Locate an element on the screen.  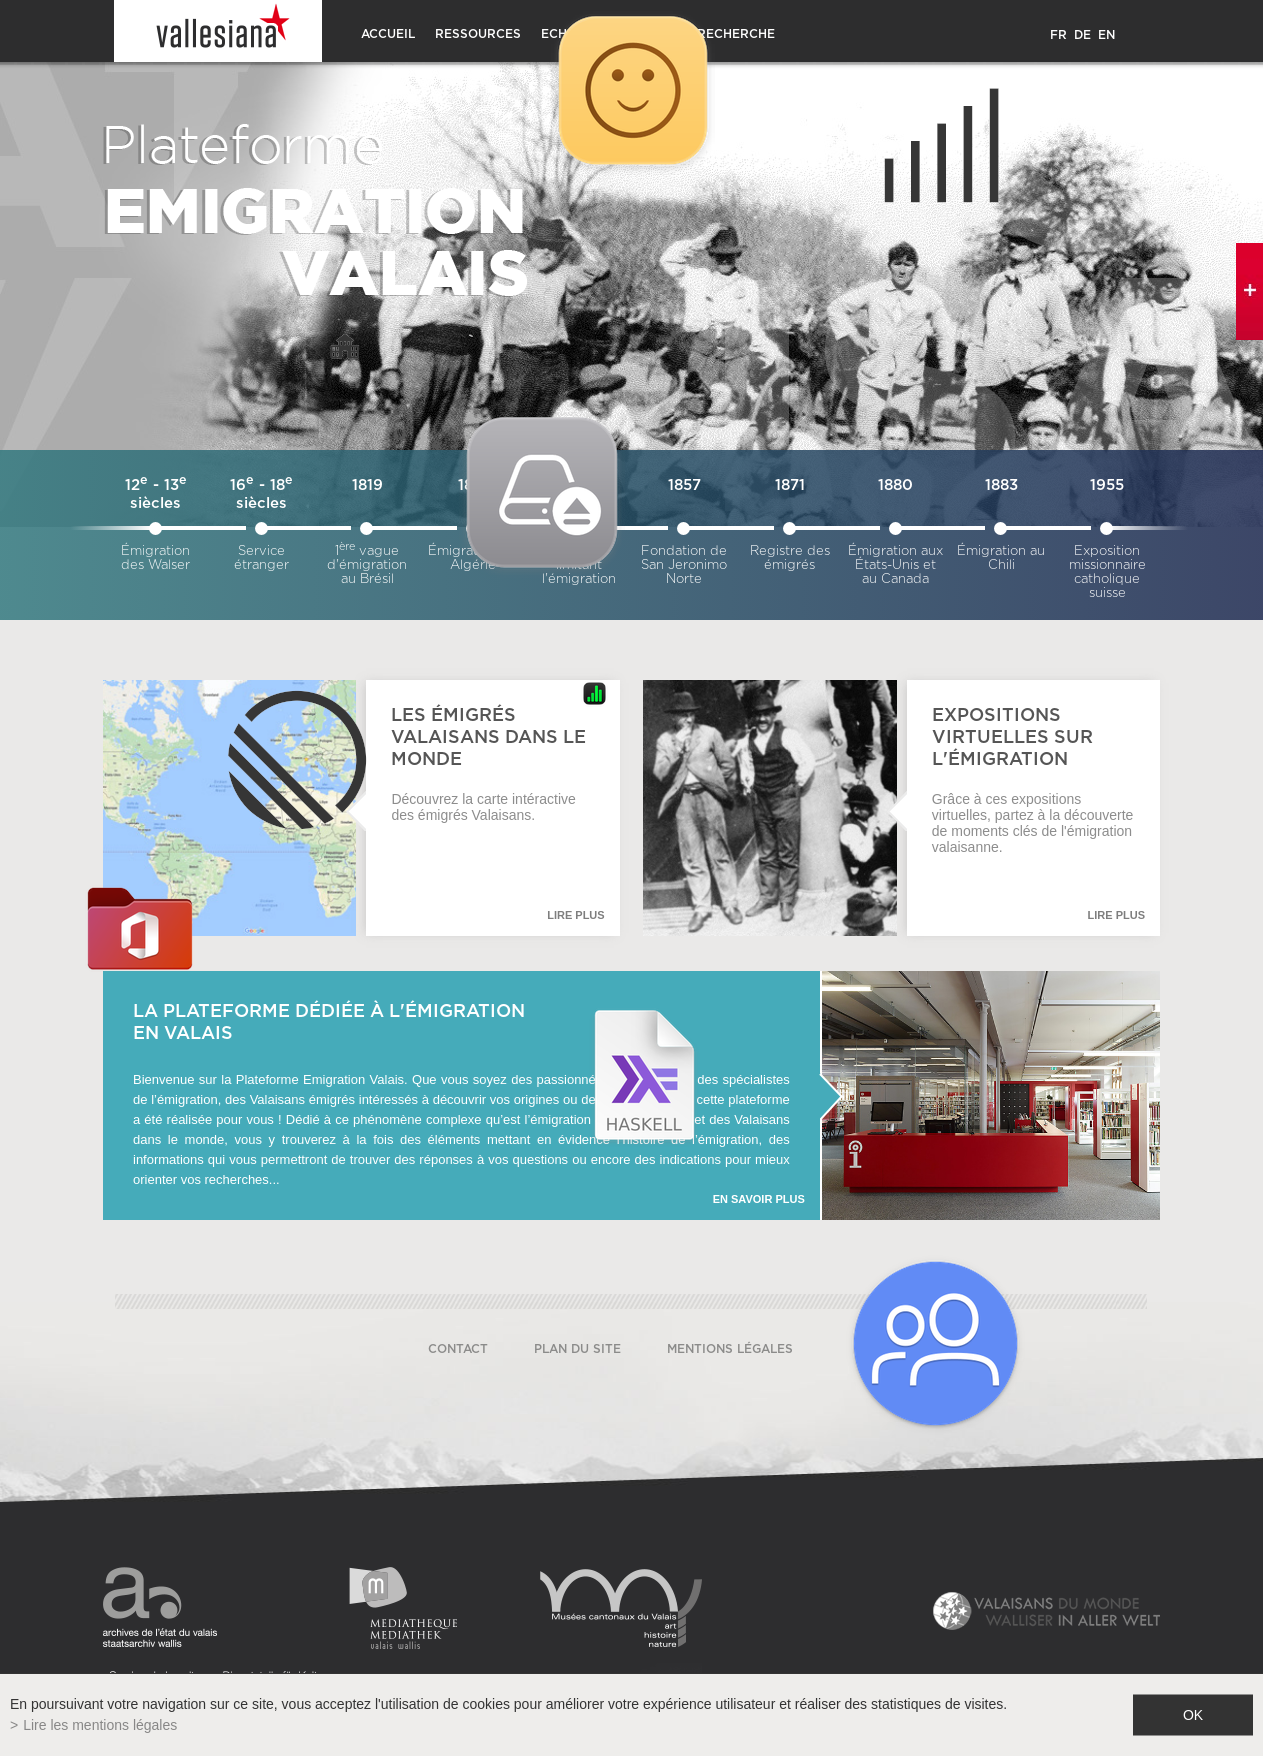
a haskell source code file is located at coordinates (644, 1077).